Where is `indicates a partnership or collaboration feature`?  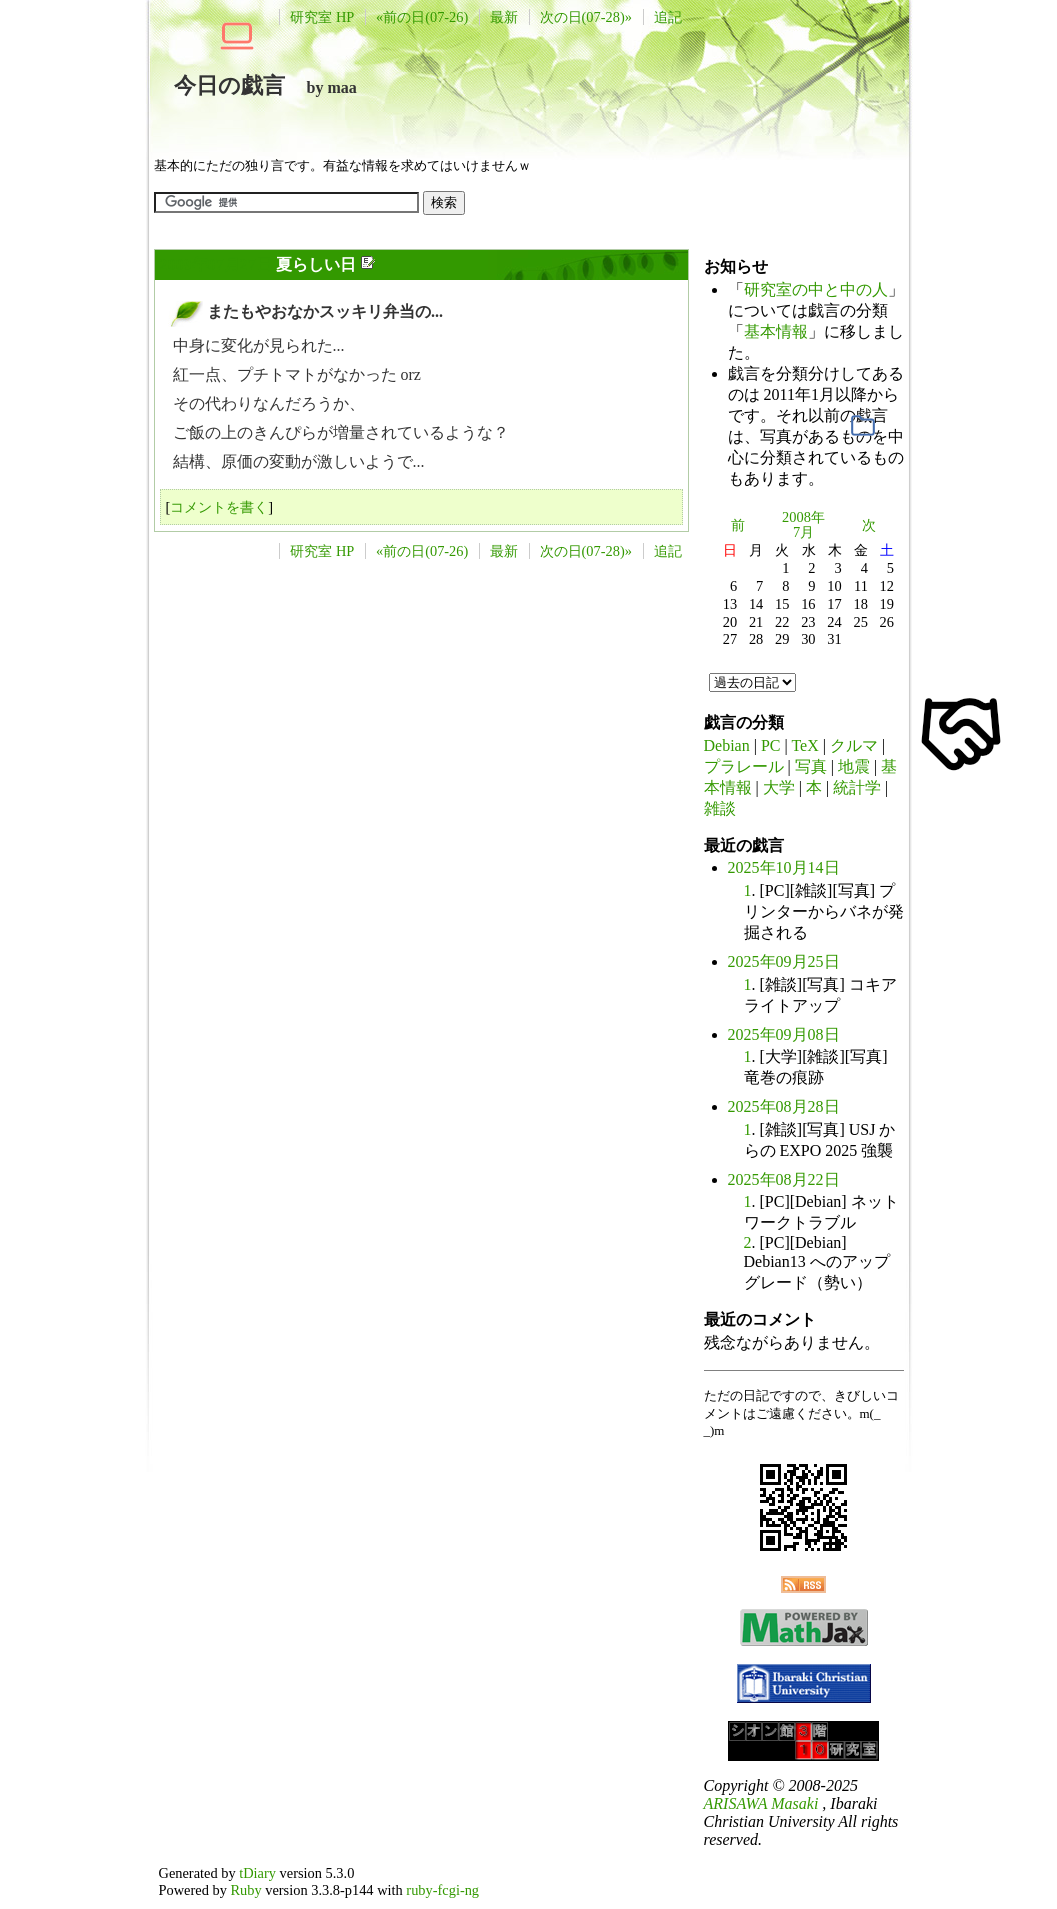 indicates a partnership or collaboration feature is located at coordinates (961, 734).